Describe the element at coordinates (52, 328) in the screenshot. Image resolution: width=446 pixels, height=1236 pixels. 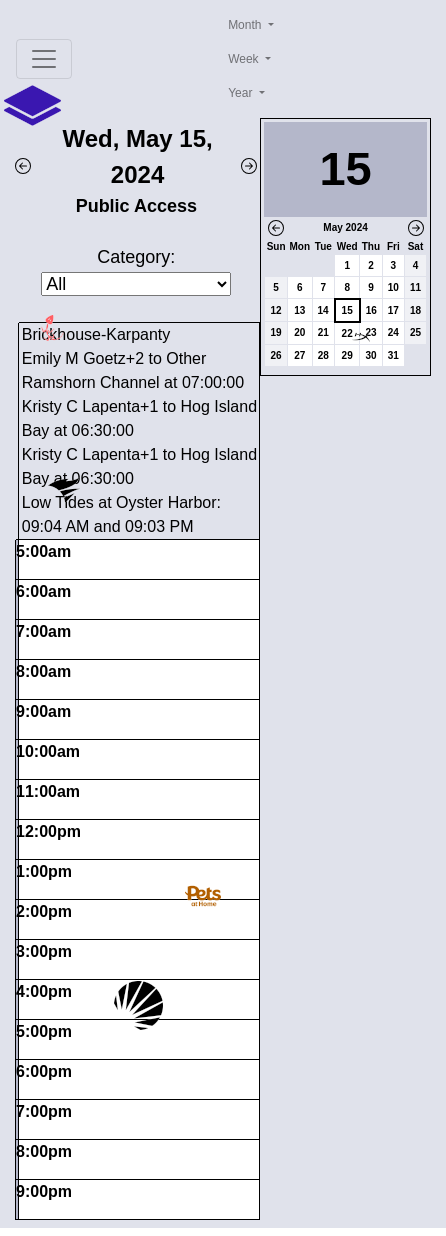
I see `visit fossil scm website or documentation` at that location.